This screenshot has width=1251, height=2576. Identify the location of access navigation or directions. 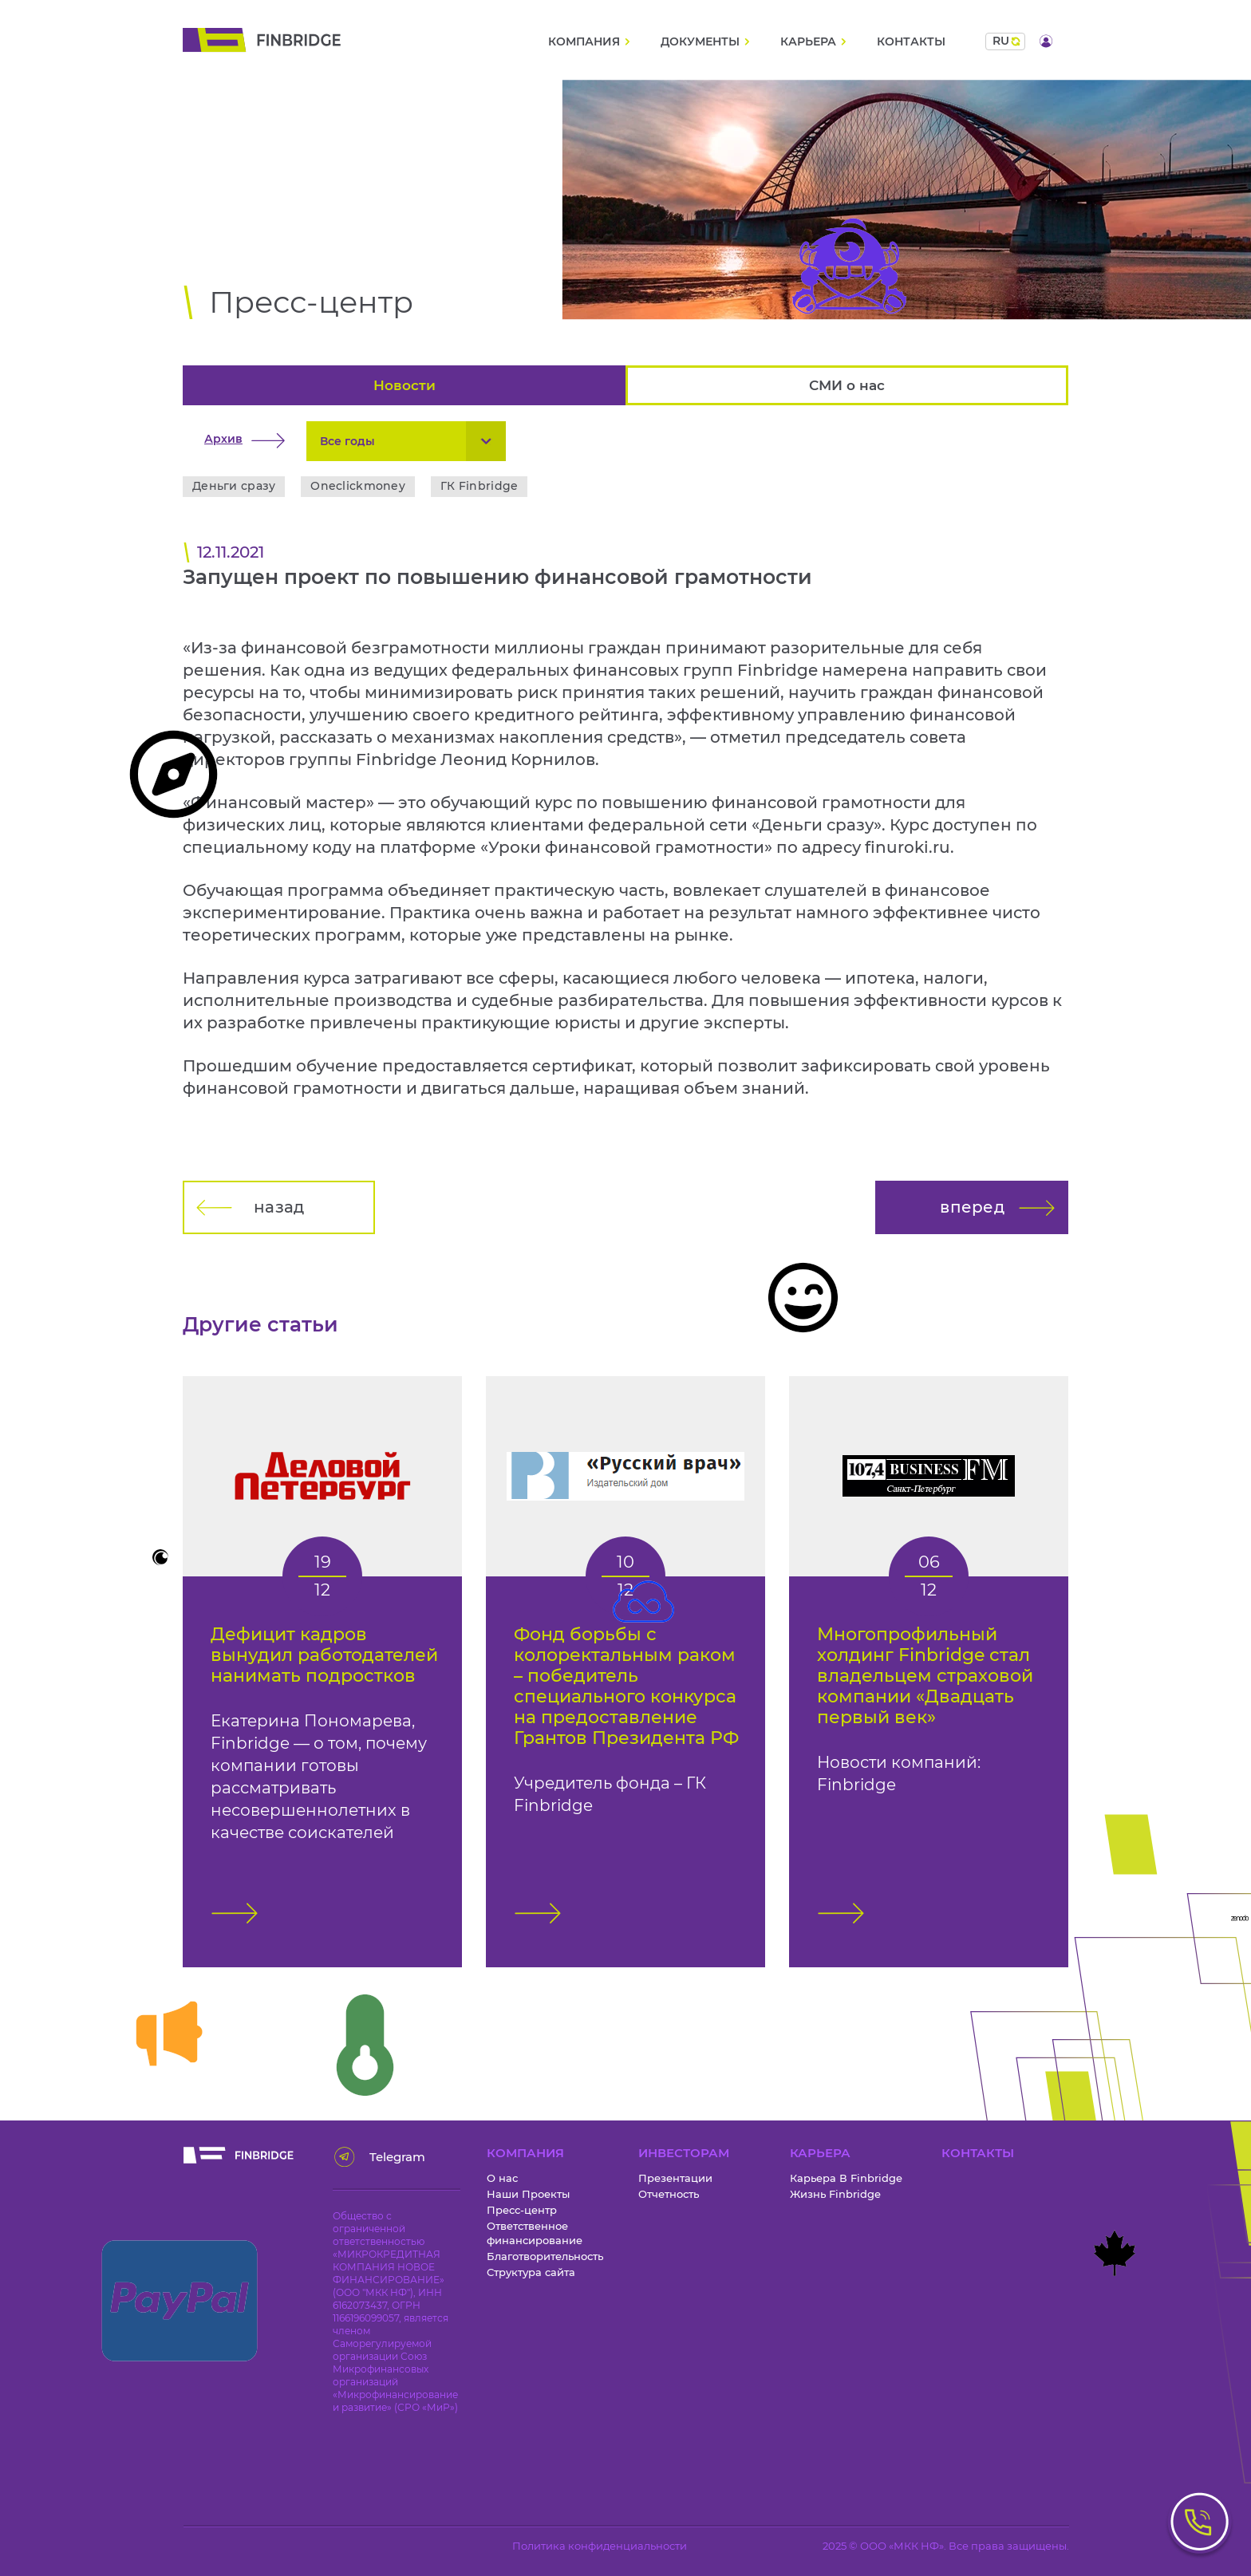
(173, 774).